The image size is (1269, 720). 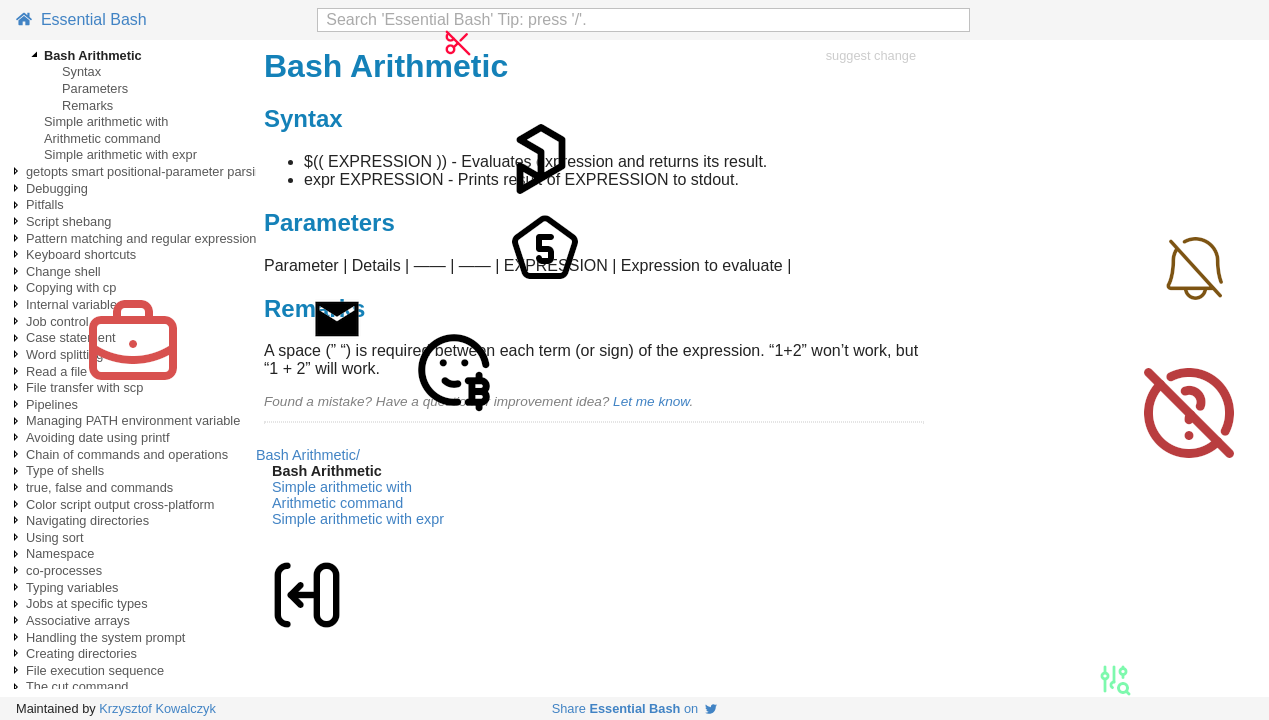 I want to click on indicates step 5 in a multi-step process, so click(x=545, y=249).